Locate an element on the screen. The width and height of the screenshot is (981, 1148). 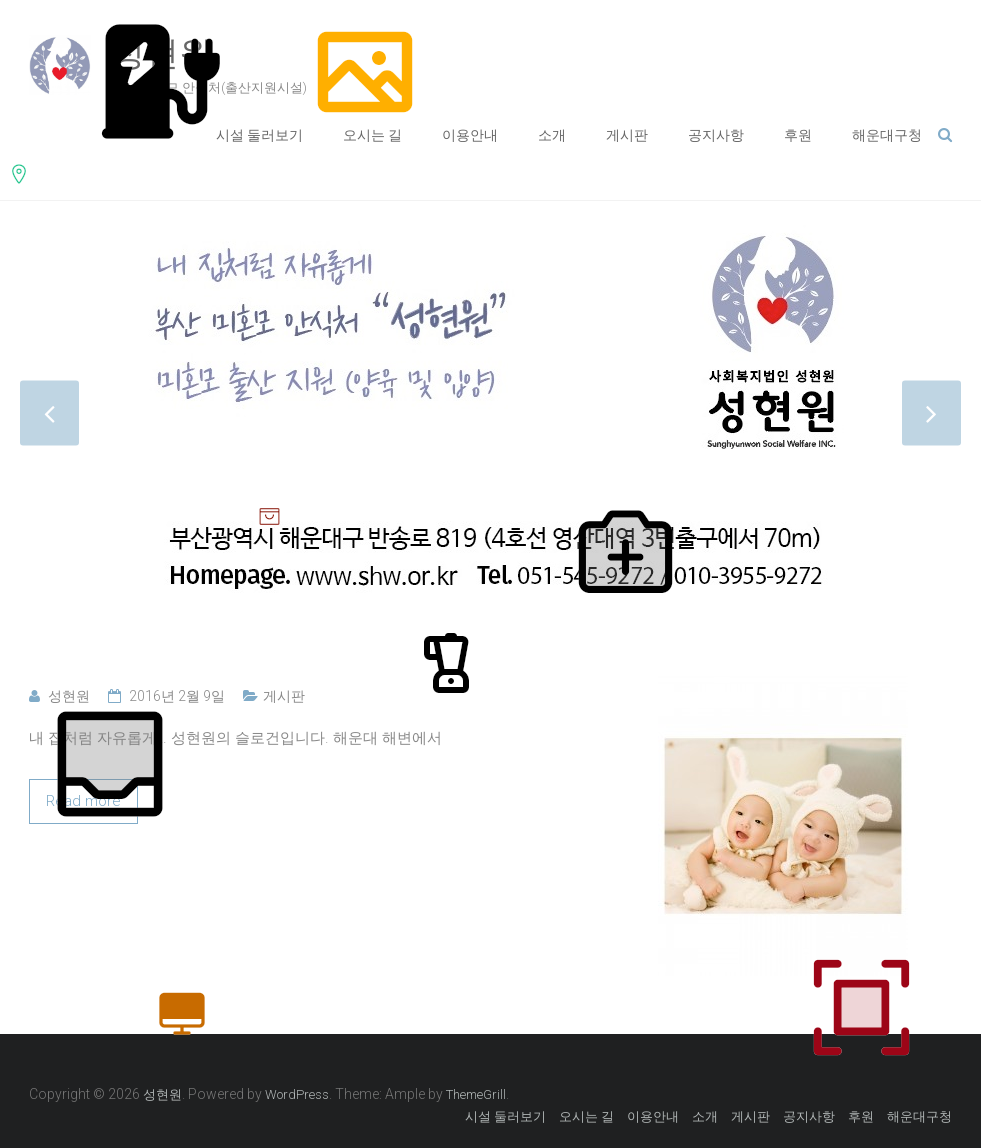
view current location on map is located at coordinates (19, 174).